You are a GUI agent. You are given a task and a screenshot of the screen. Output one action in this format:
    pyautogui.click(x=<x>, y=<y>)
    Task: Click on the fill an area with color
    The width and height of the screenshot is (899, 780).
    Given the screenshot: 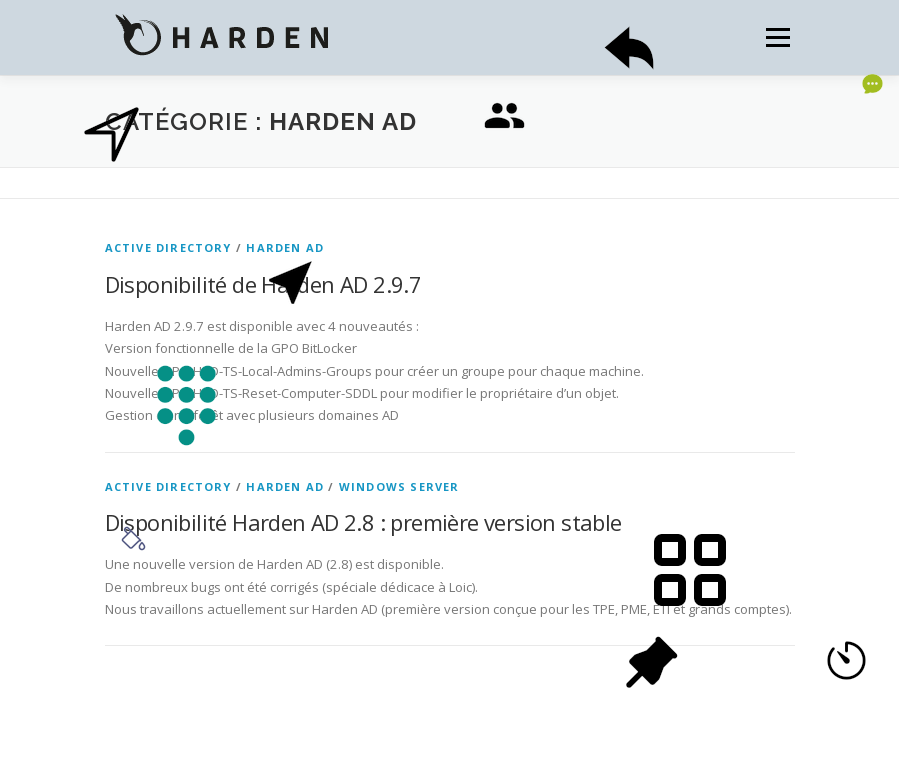 What is the action you would take?
    pyautogui.click(x=133, y=538)
    